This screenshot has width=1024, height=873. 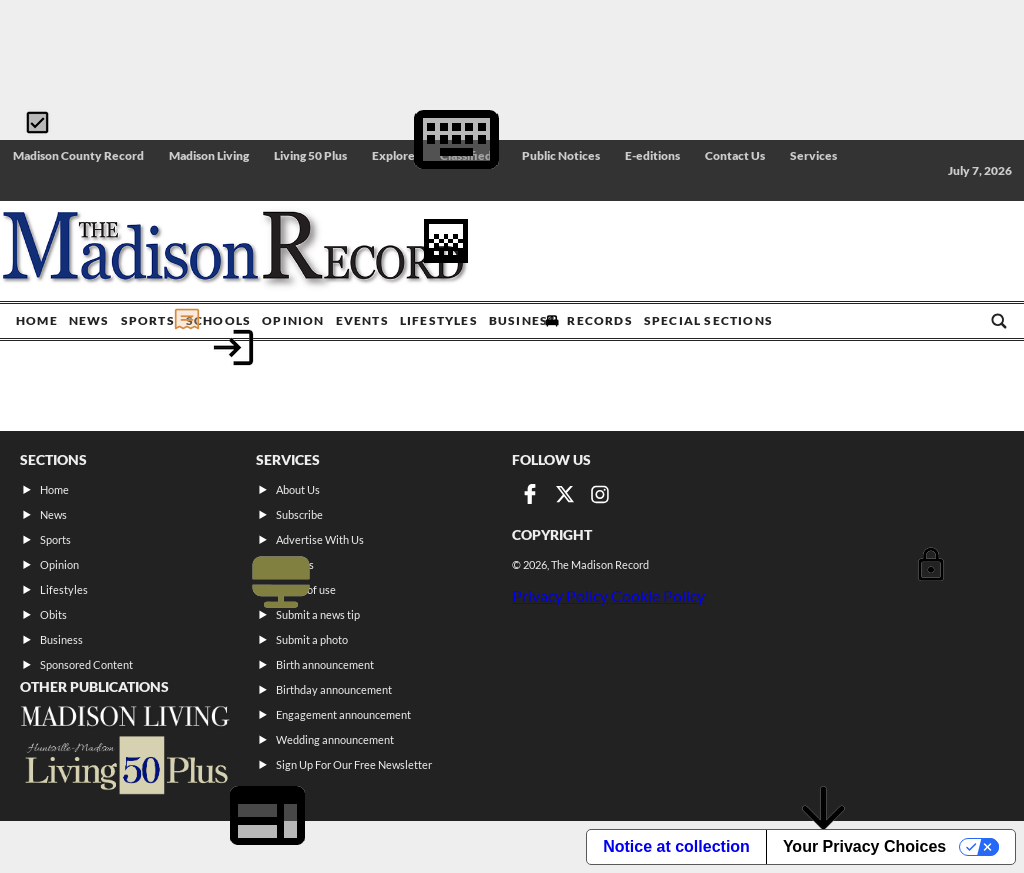 I want to click on view purchase receipt or transaction details, so click(x=187, y=319).